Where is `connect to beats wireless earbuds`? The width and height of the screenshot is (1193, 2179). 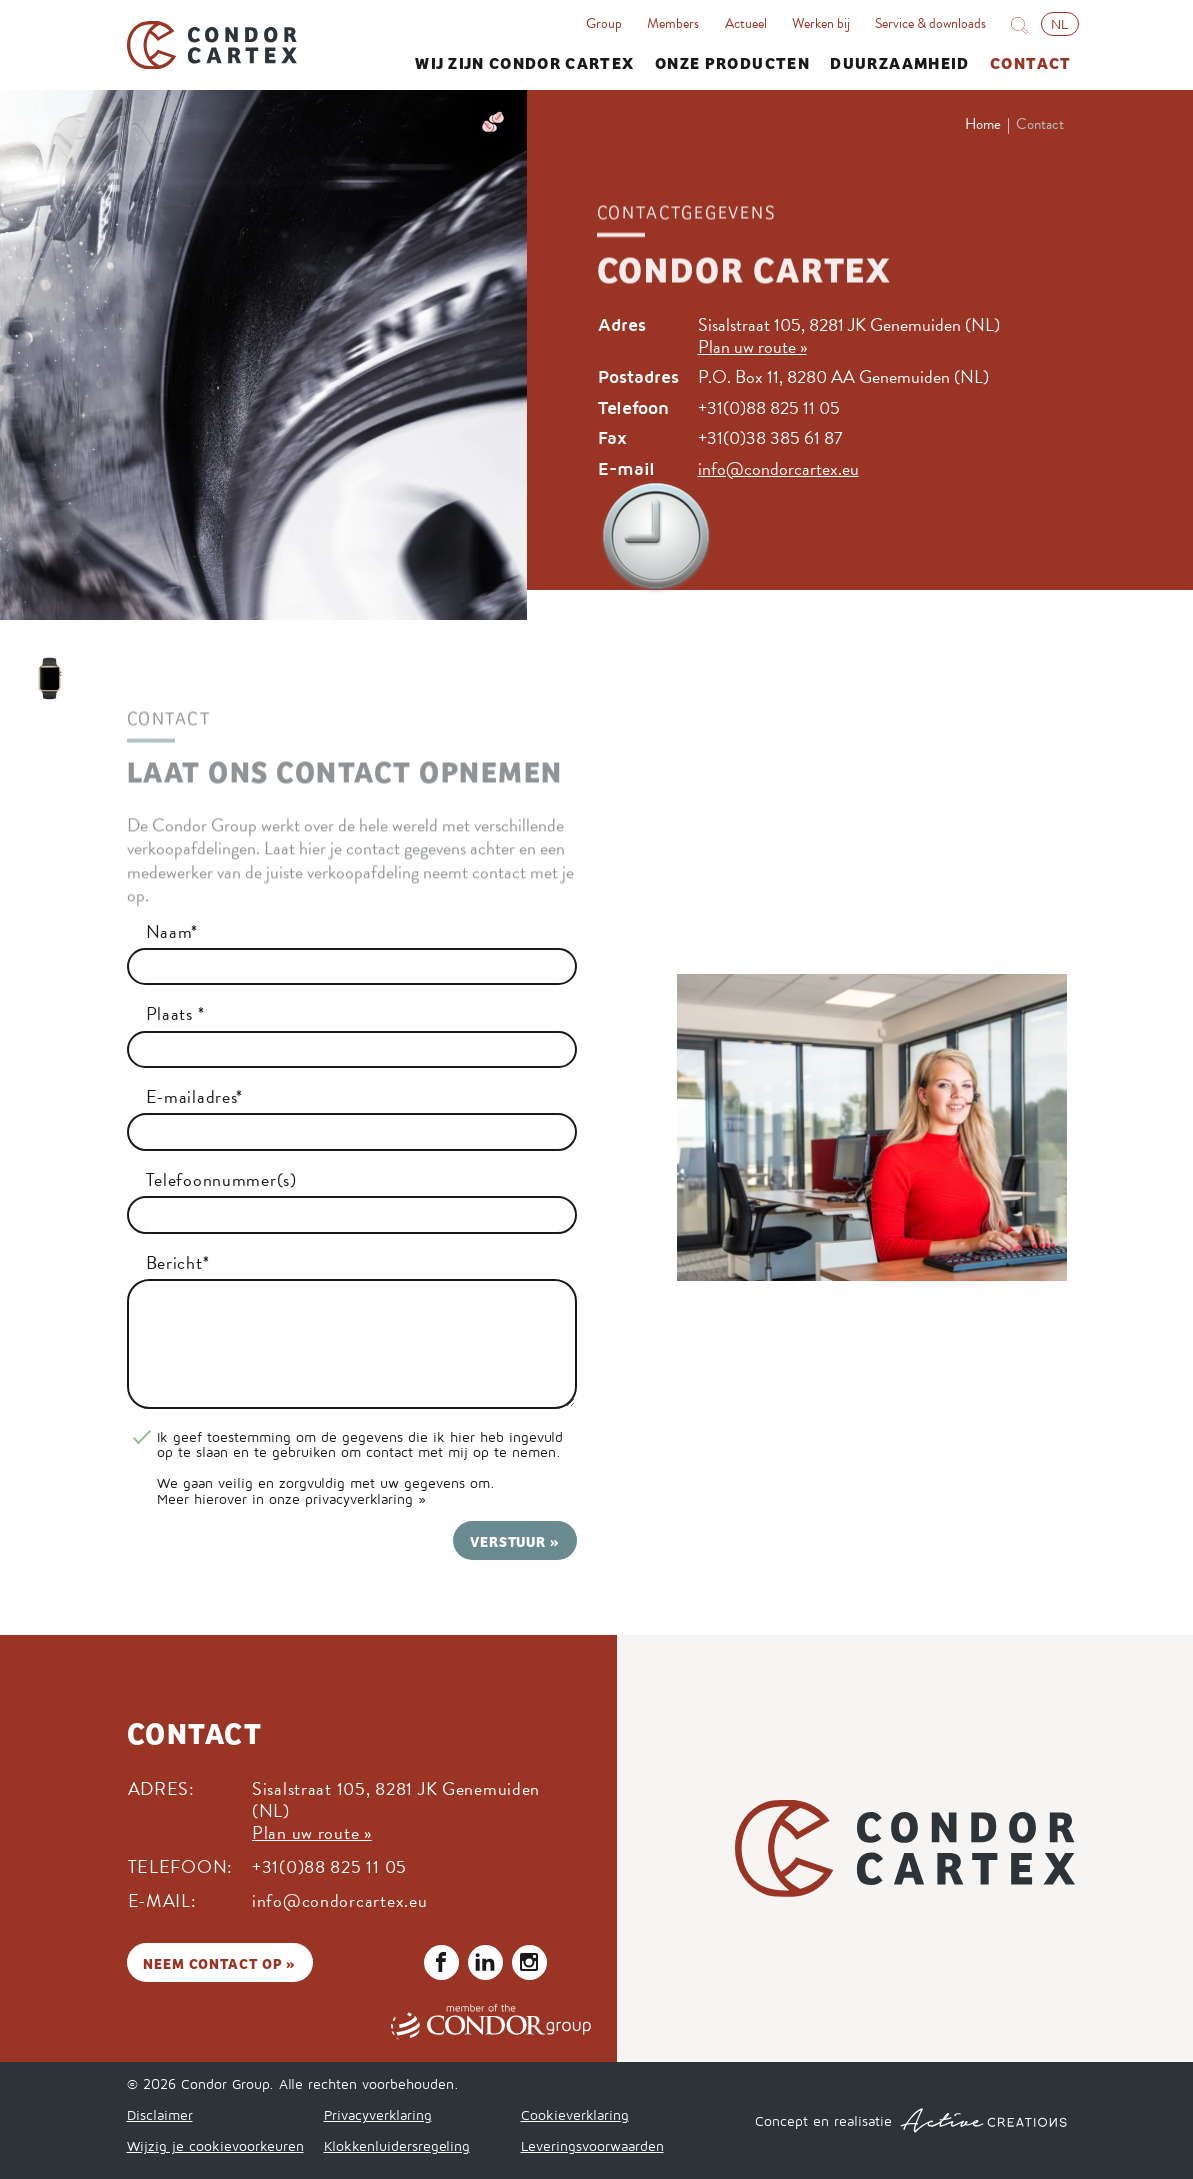
connect to beats wireless earbuds is located at coordinates (493, 122).